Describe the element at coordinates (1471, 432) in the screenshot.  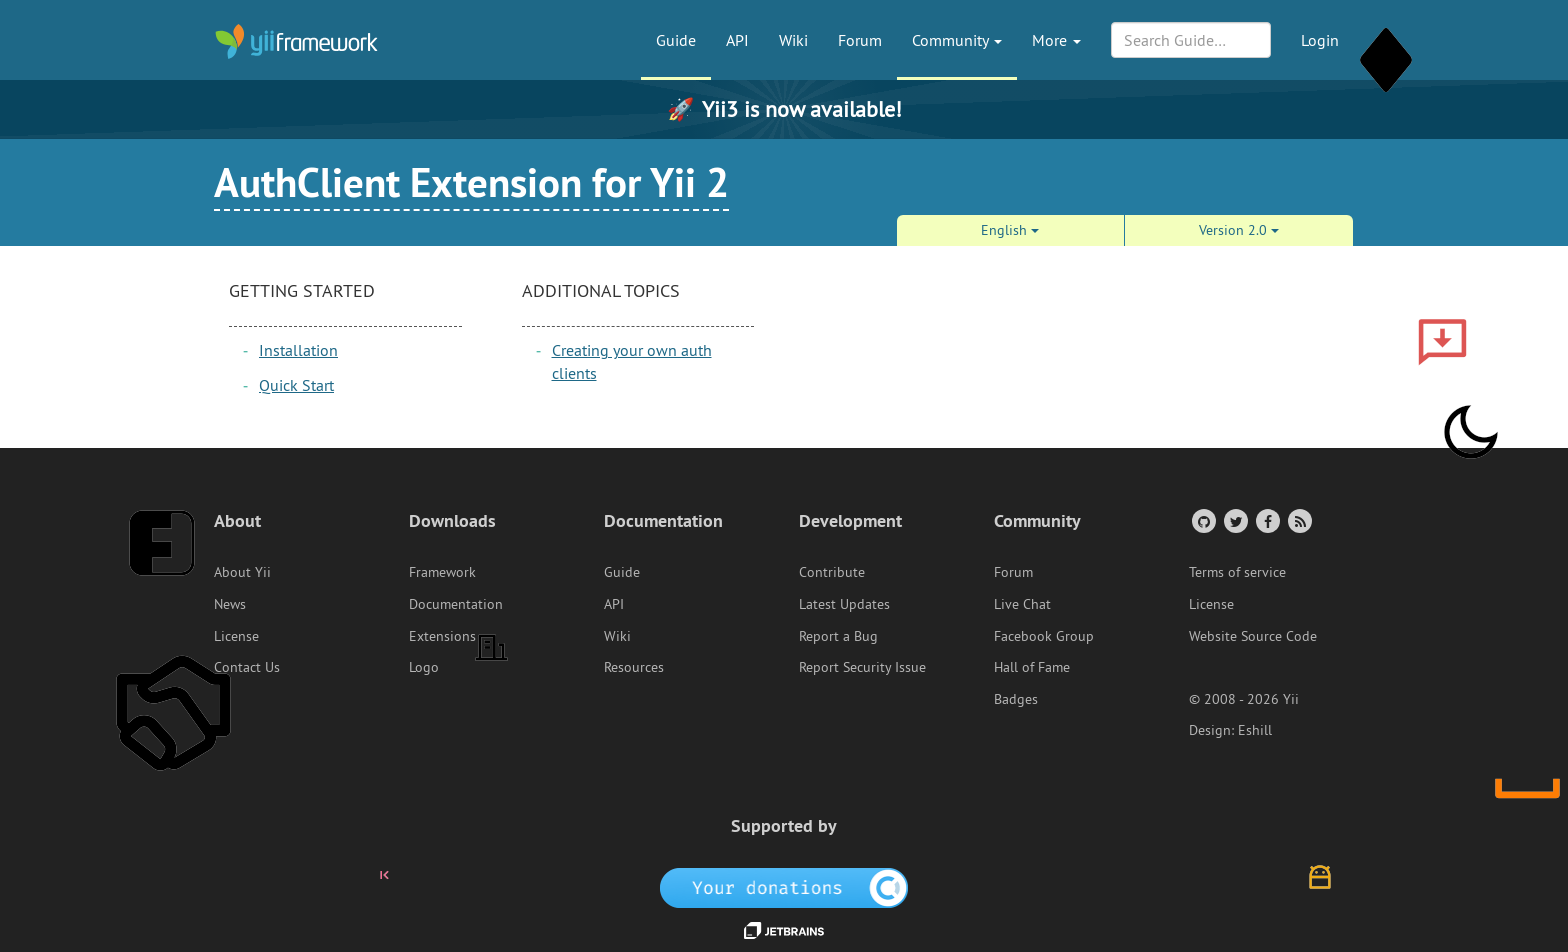
I see `enable dark mode` at that location.